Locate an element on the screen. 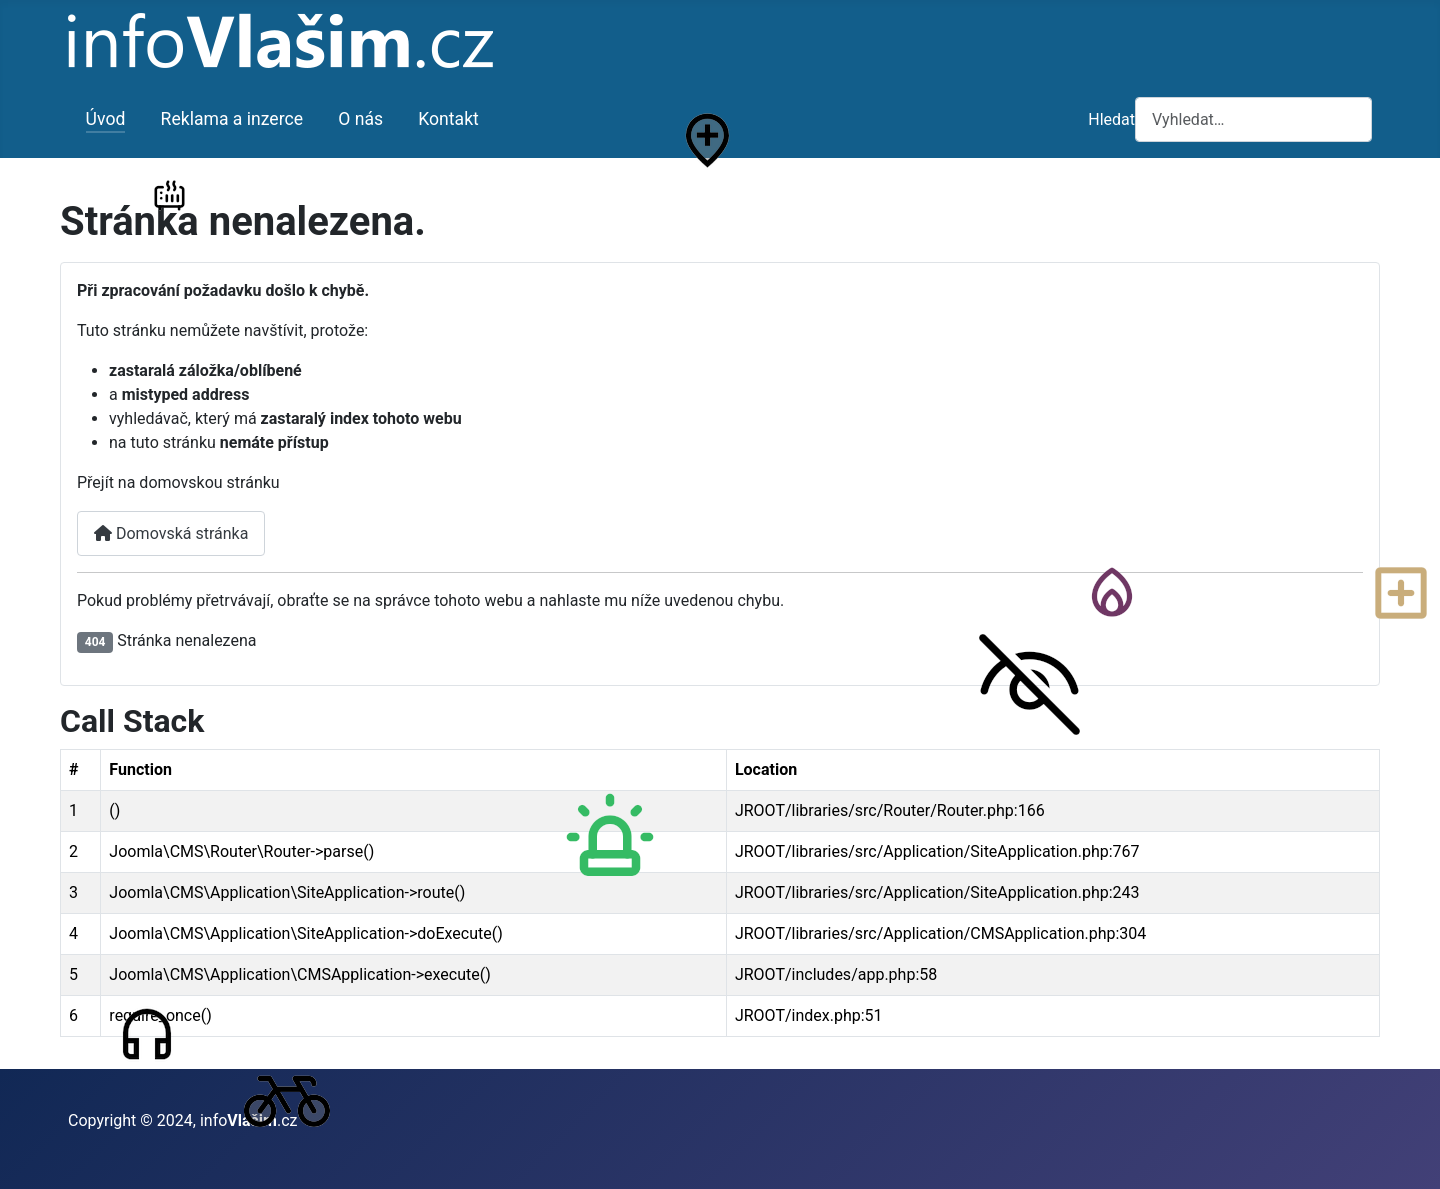  adjust heater or heating settings is located at coordinates (169, 195).